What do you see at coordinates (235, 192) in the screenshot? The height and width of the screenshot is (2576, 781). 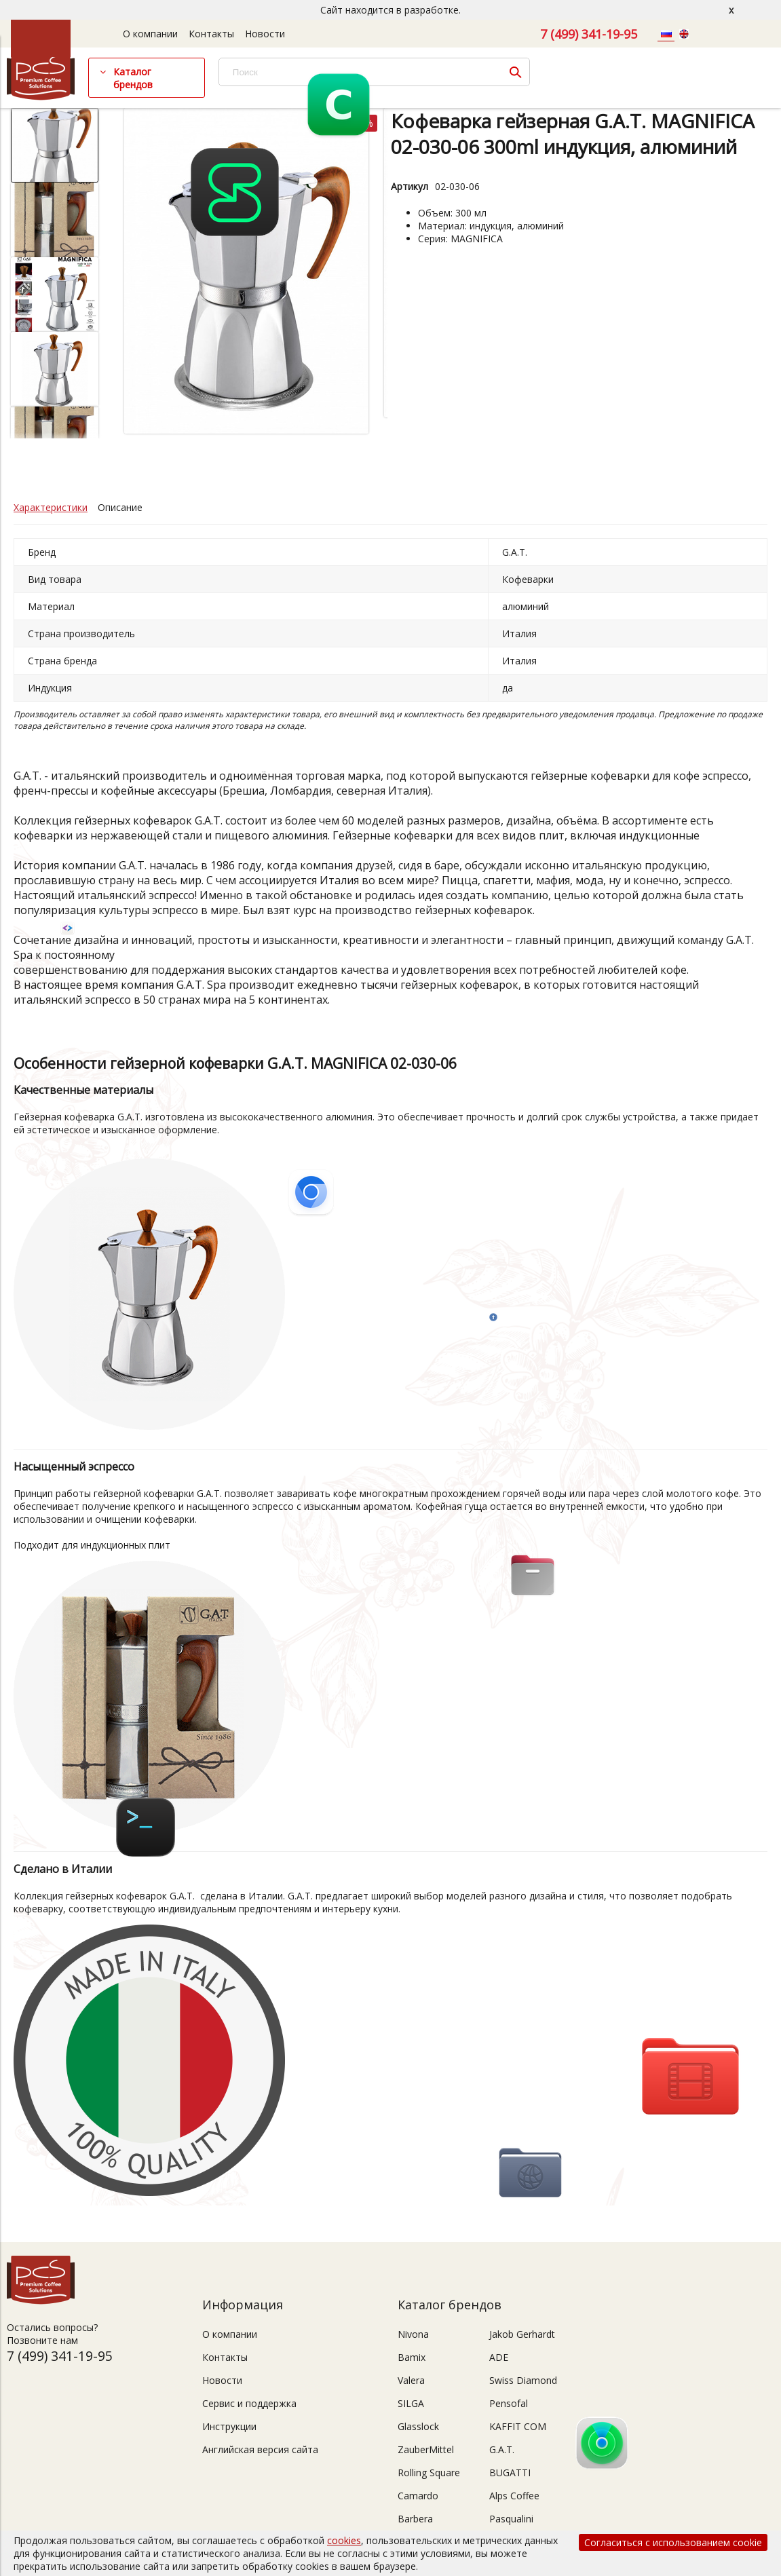 I see `open session private messenger app` at bounding box center [235, 192].